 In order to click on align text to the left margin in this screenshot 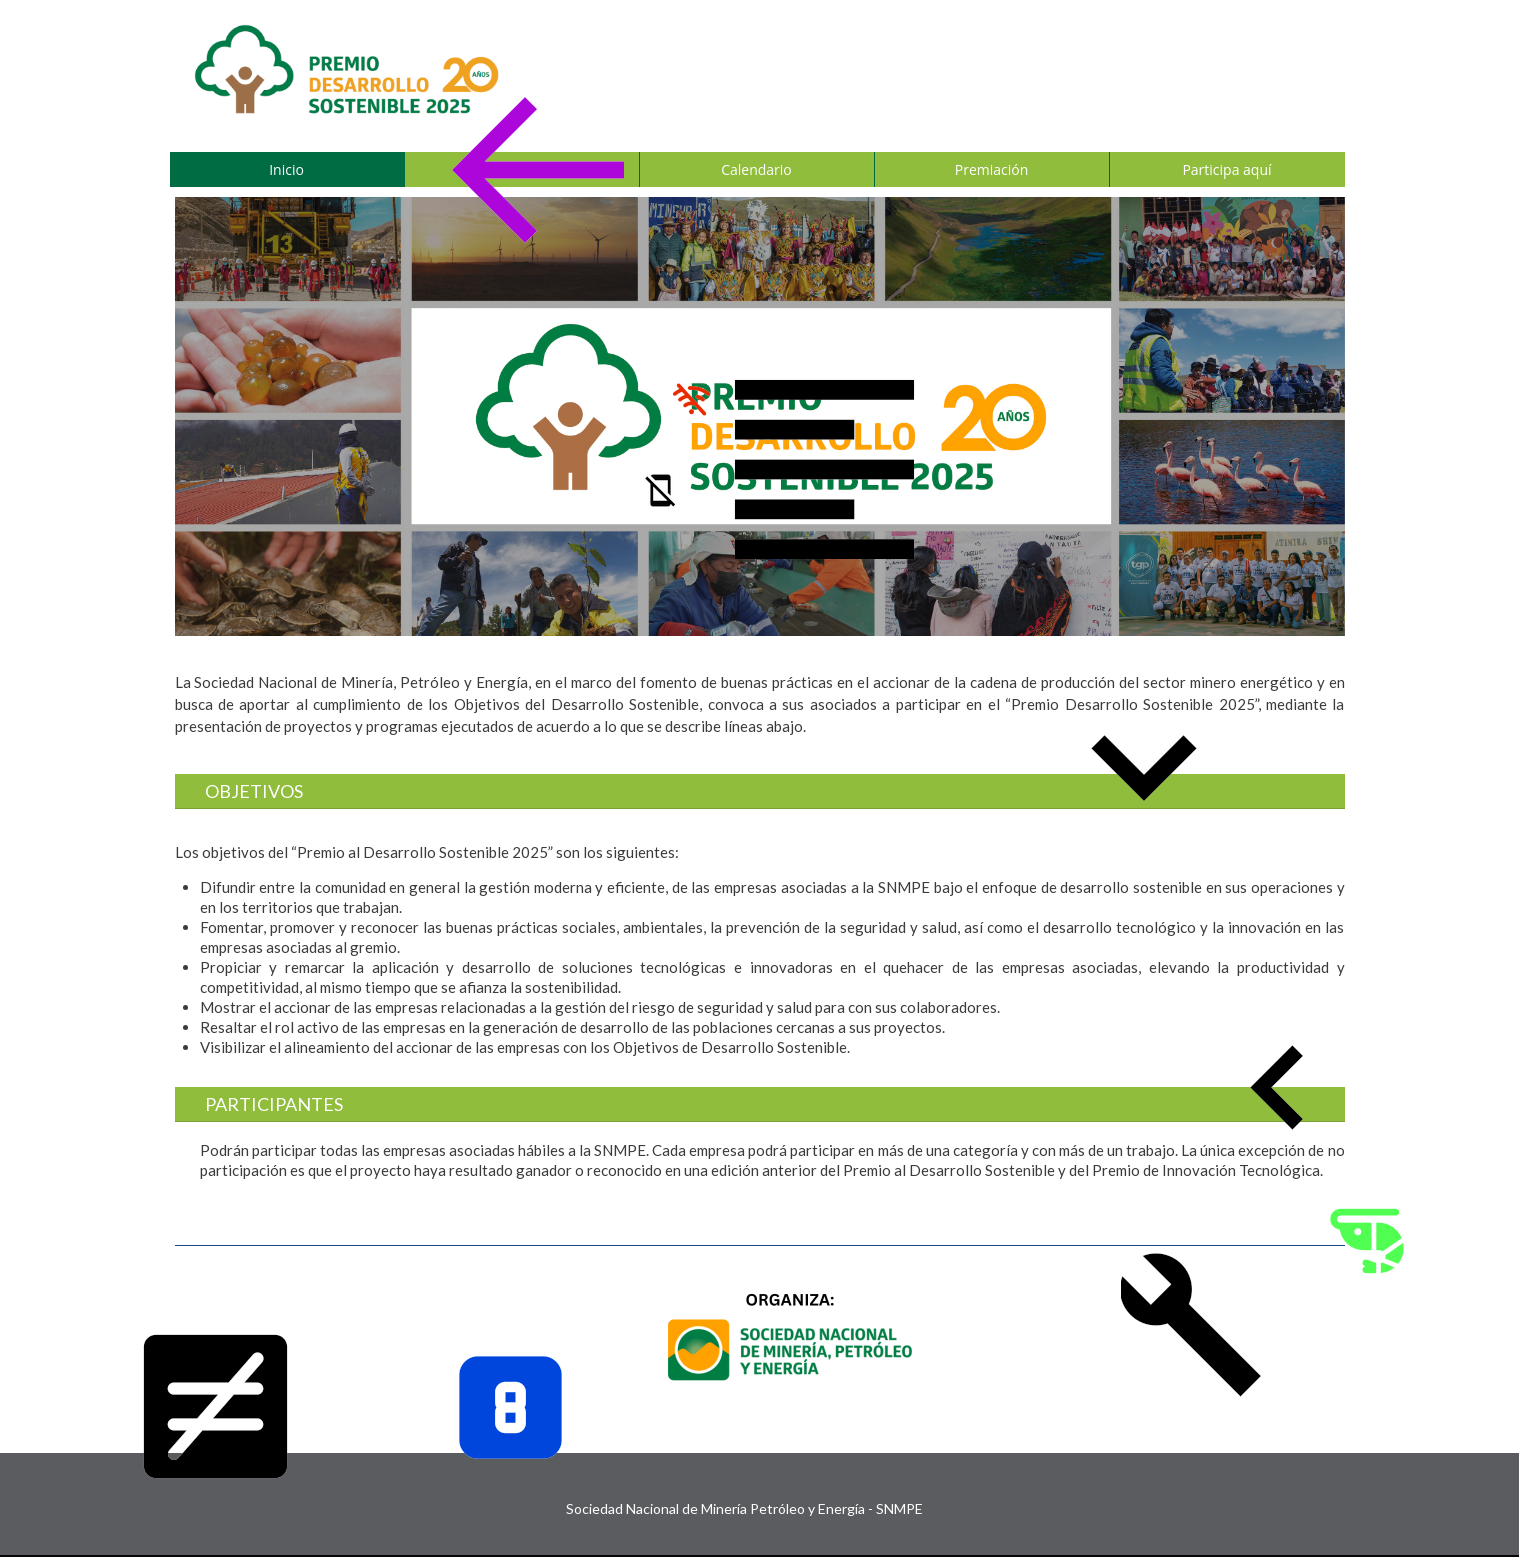, I will do `click(824, 469)`.